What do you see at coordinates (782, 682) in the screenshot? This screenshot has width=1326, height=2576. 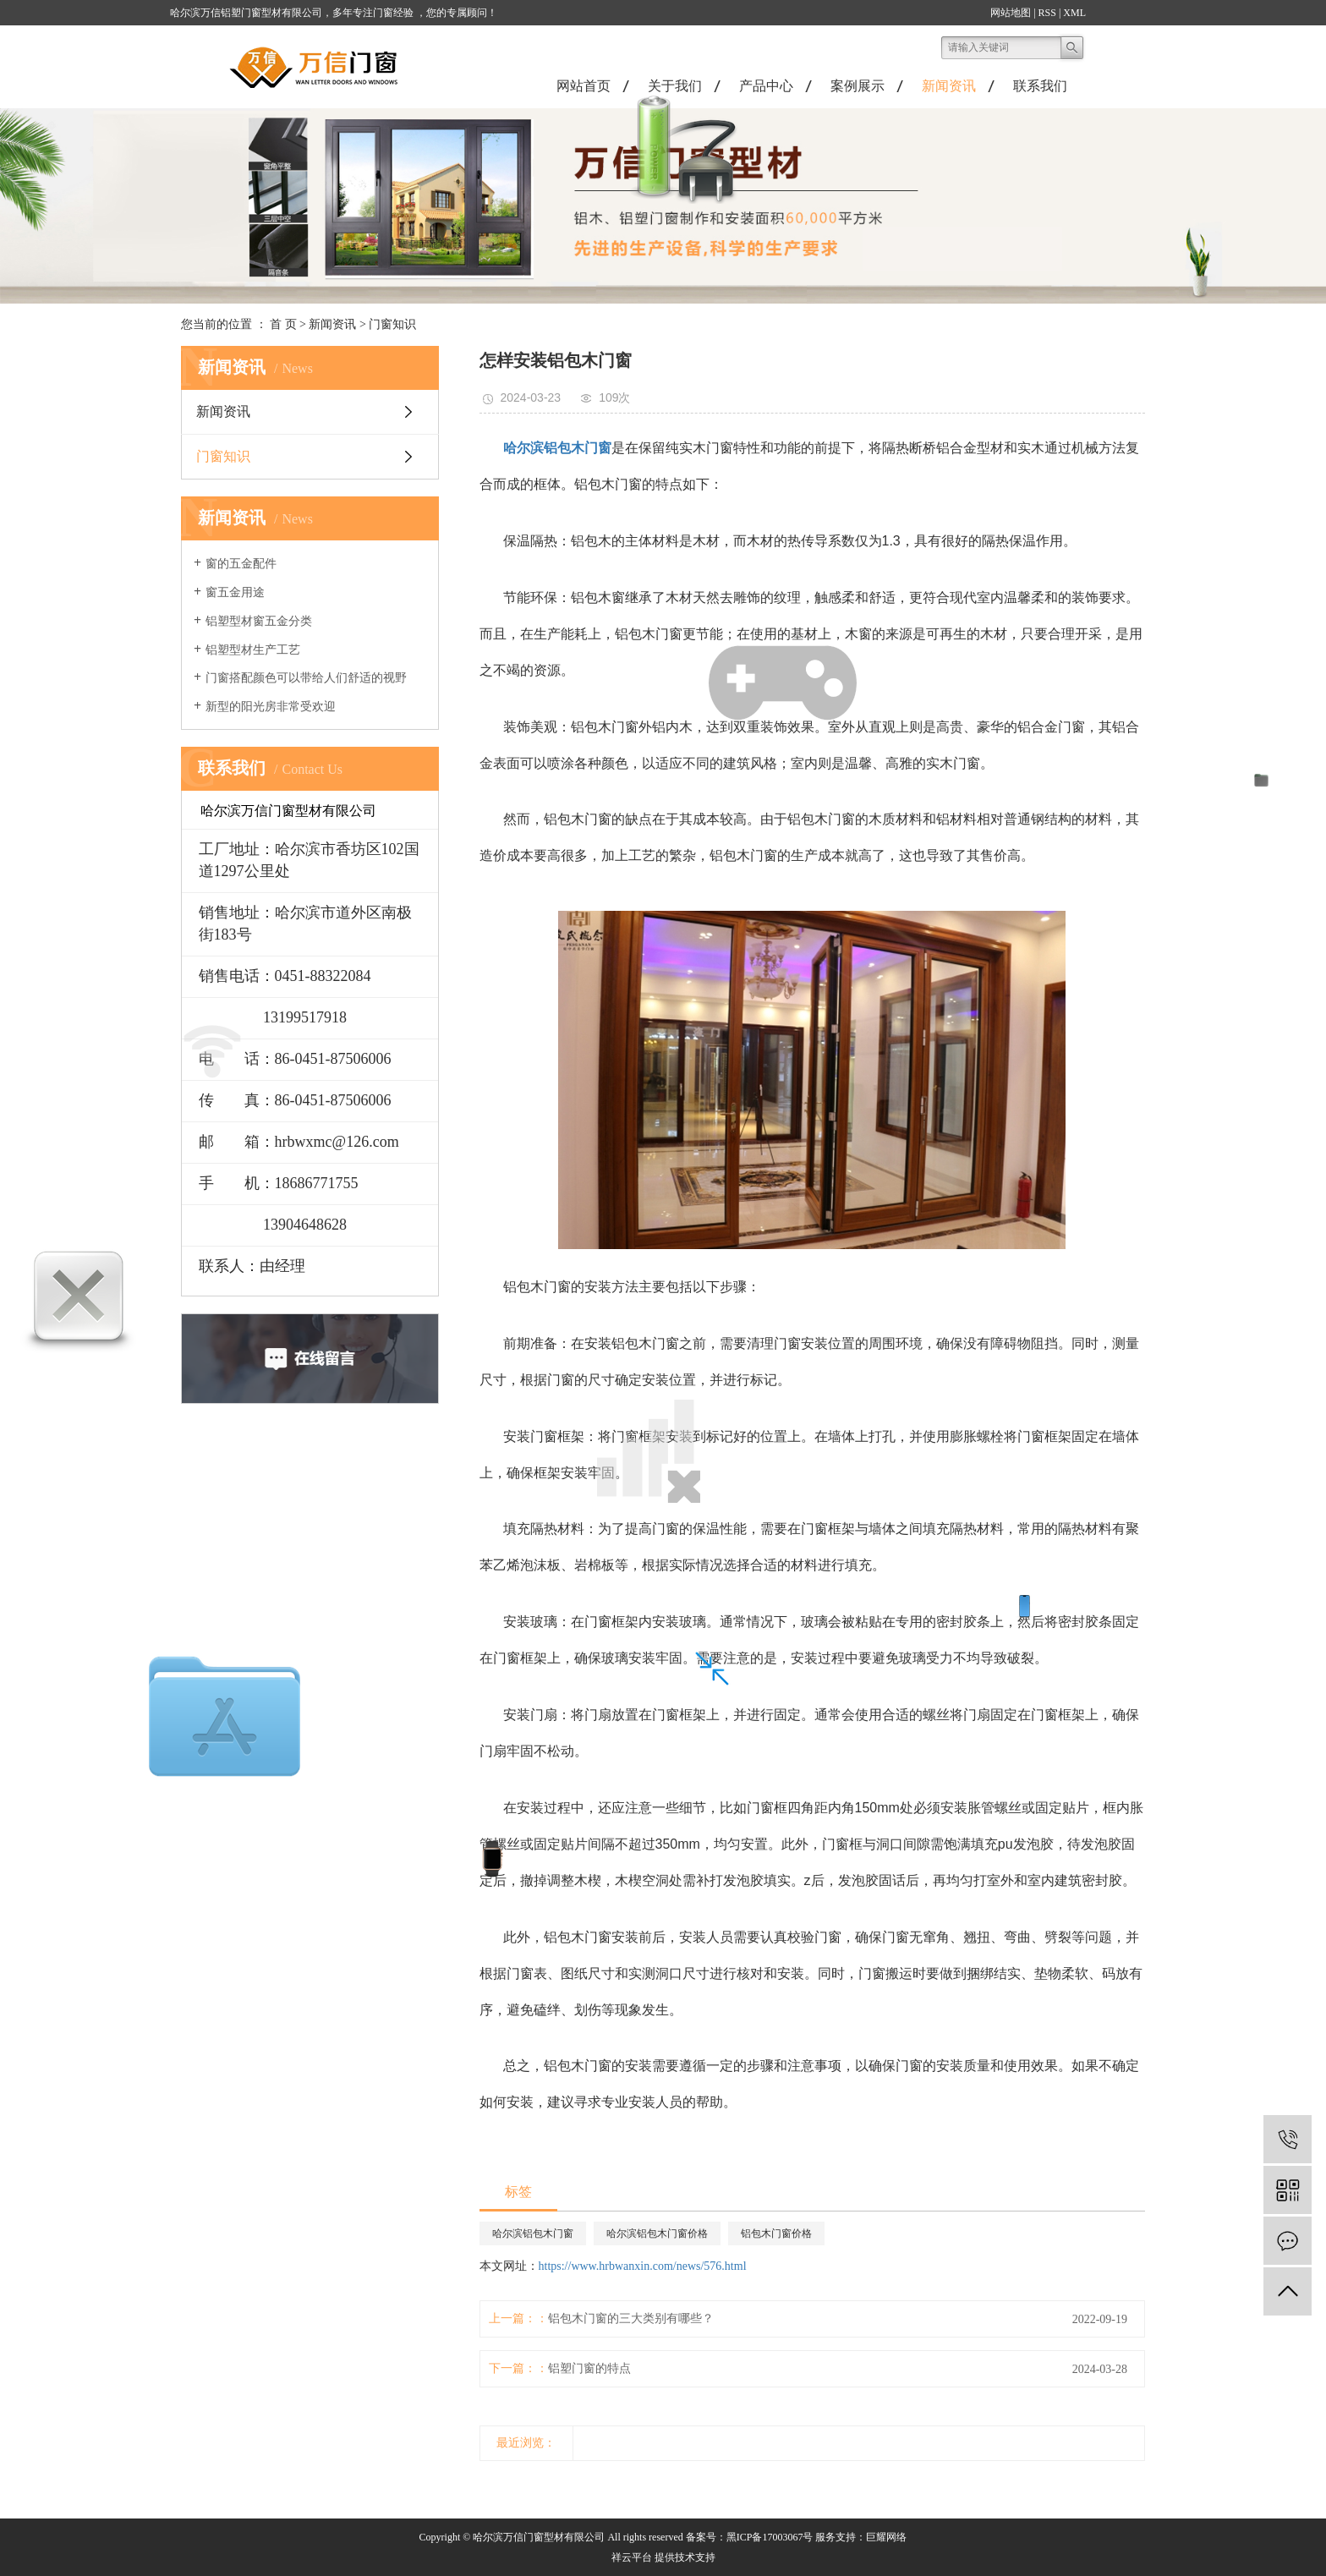 I see `game controller input device` at bounding box center [782, 682].